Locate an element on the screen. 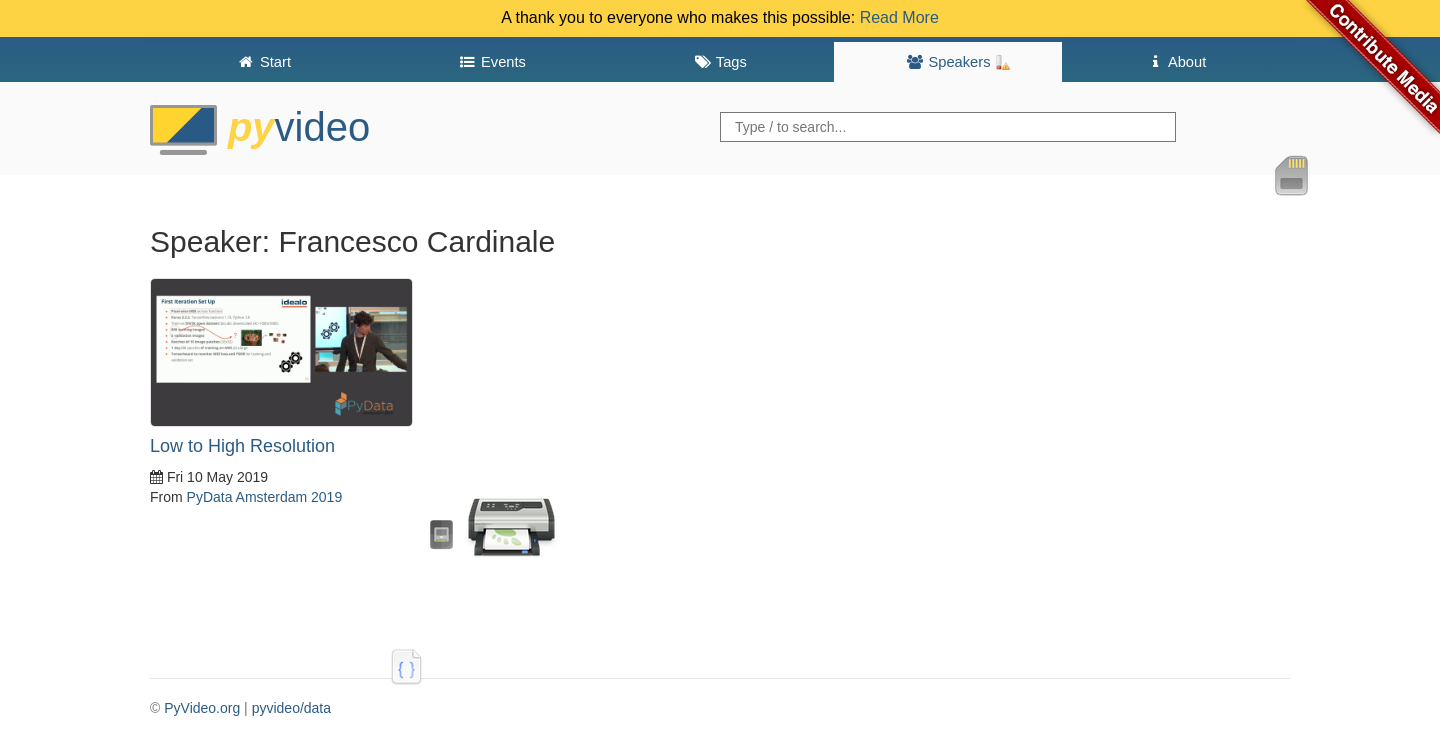 Image resolution: width=1440 pixels, height=748 pixels. a sega genesis ROM file is located at coordinates (441, 534).